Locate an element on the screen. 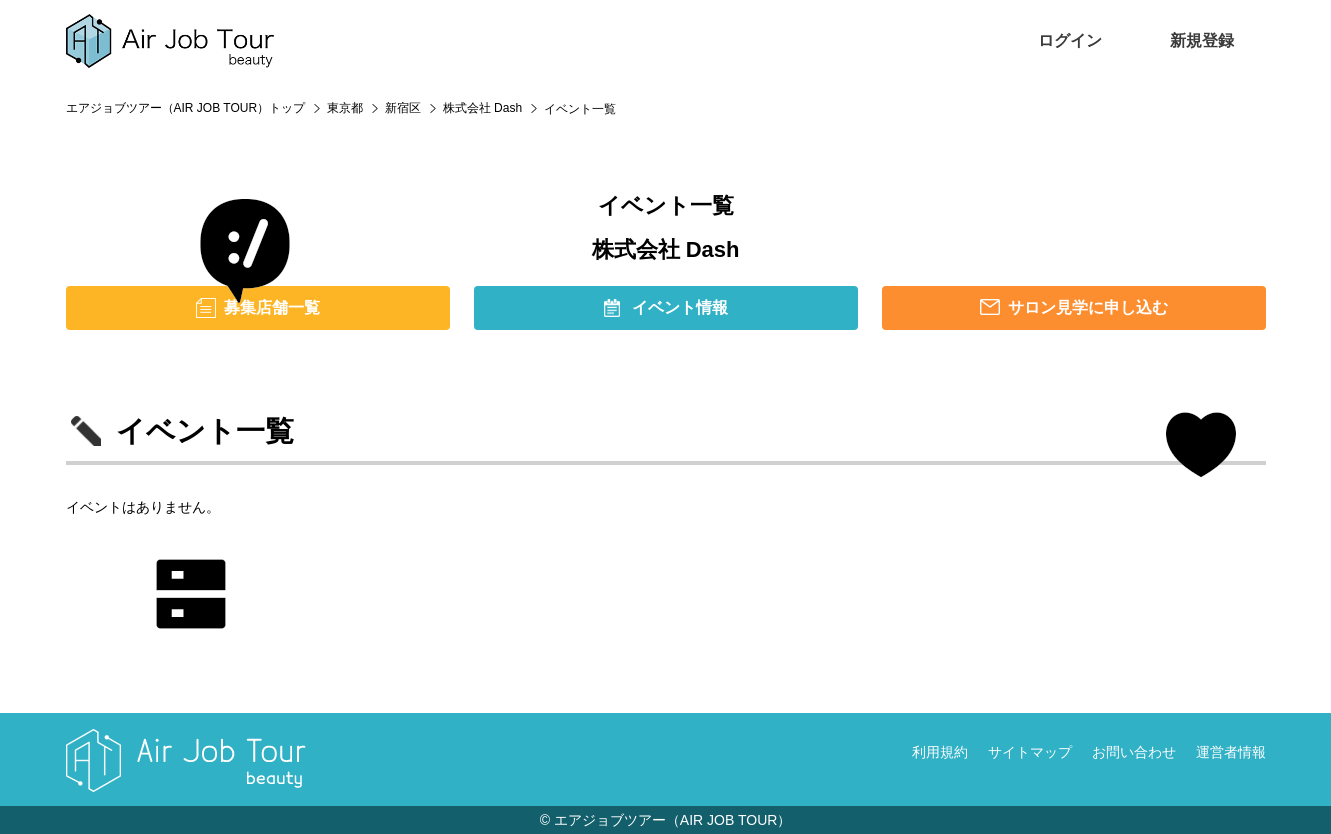  add to favorites is located at coordinates (1201, 444).